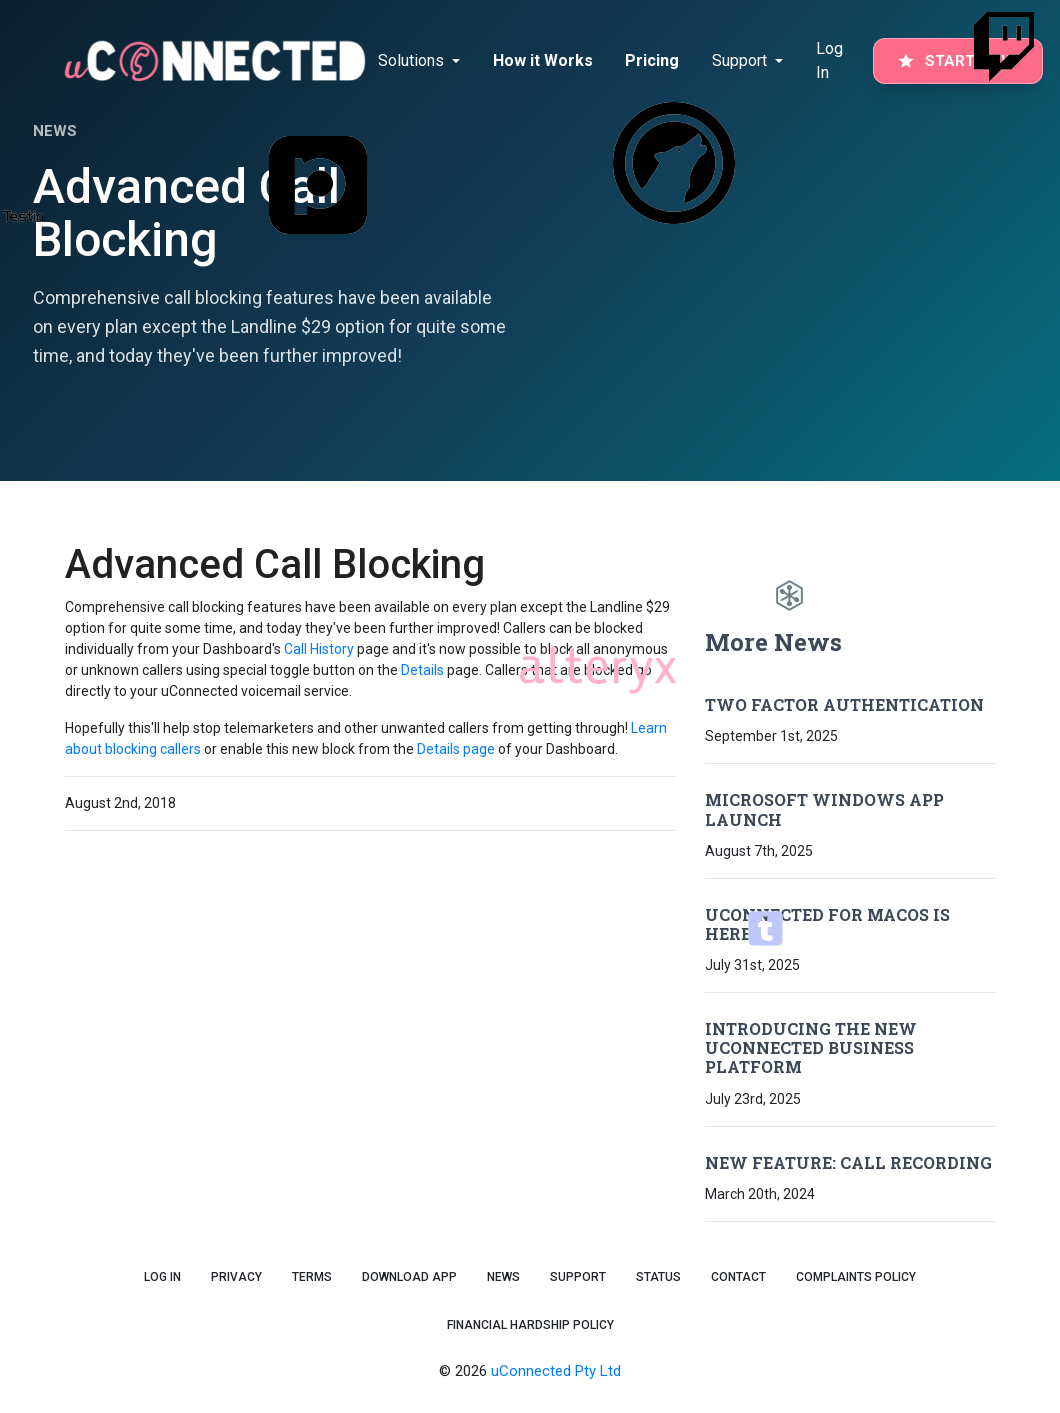 The image size is (1060, 1413). What do you see at coordinates (674, 163) in the screenshot?
I see `open librewolf browser` at bounding box center [674, 163].